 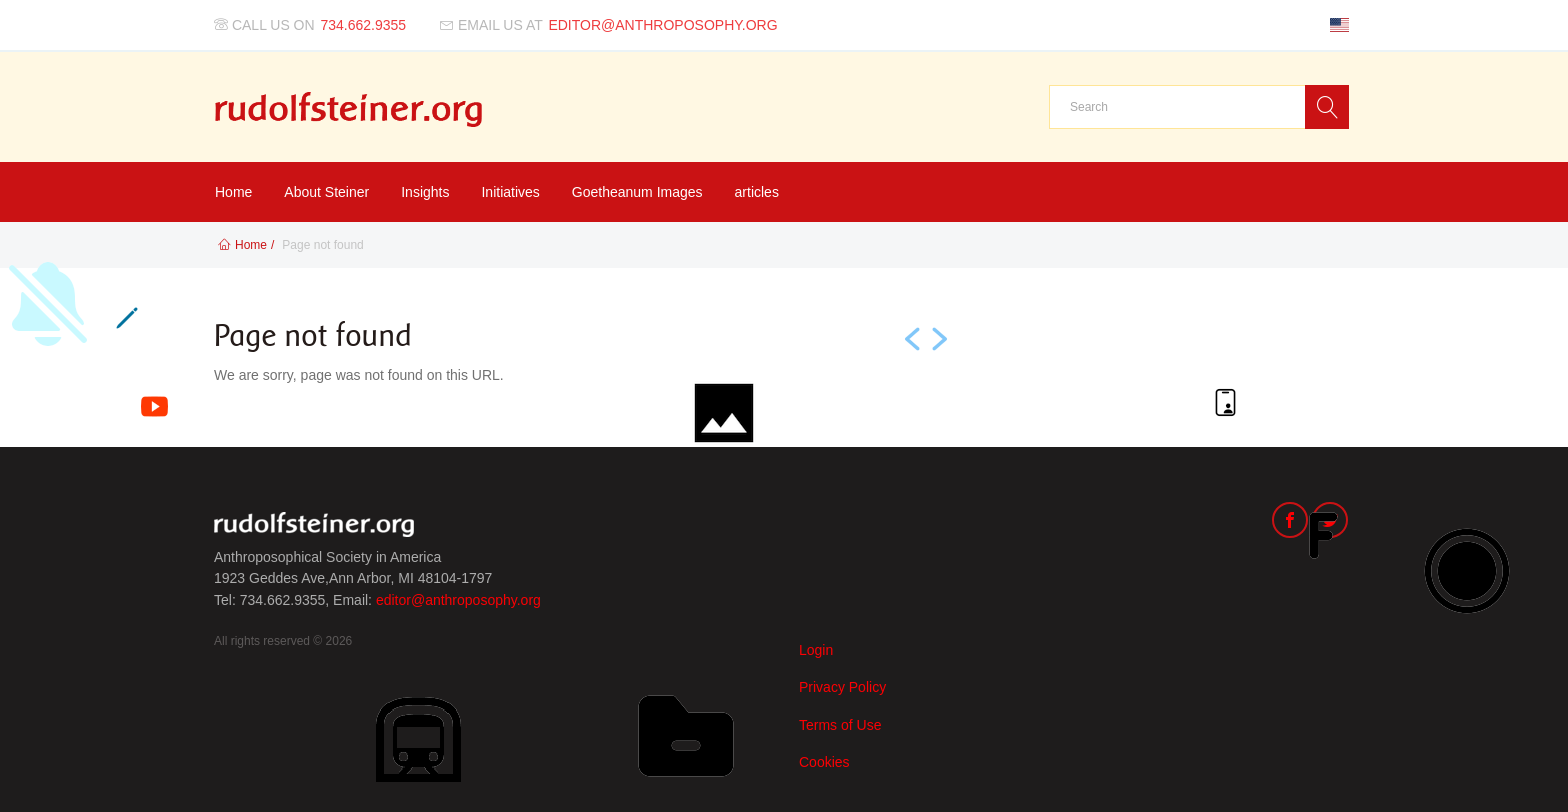 What do you see at coordinates (926, 339) in the screenshot?
I see `view or edit source code` at bounding box center [926, 339].